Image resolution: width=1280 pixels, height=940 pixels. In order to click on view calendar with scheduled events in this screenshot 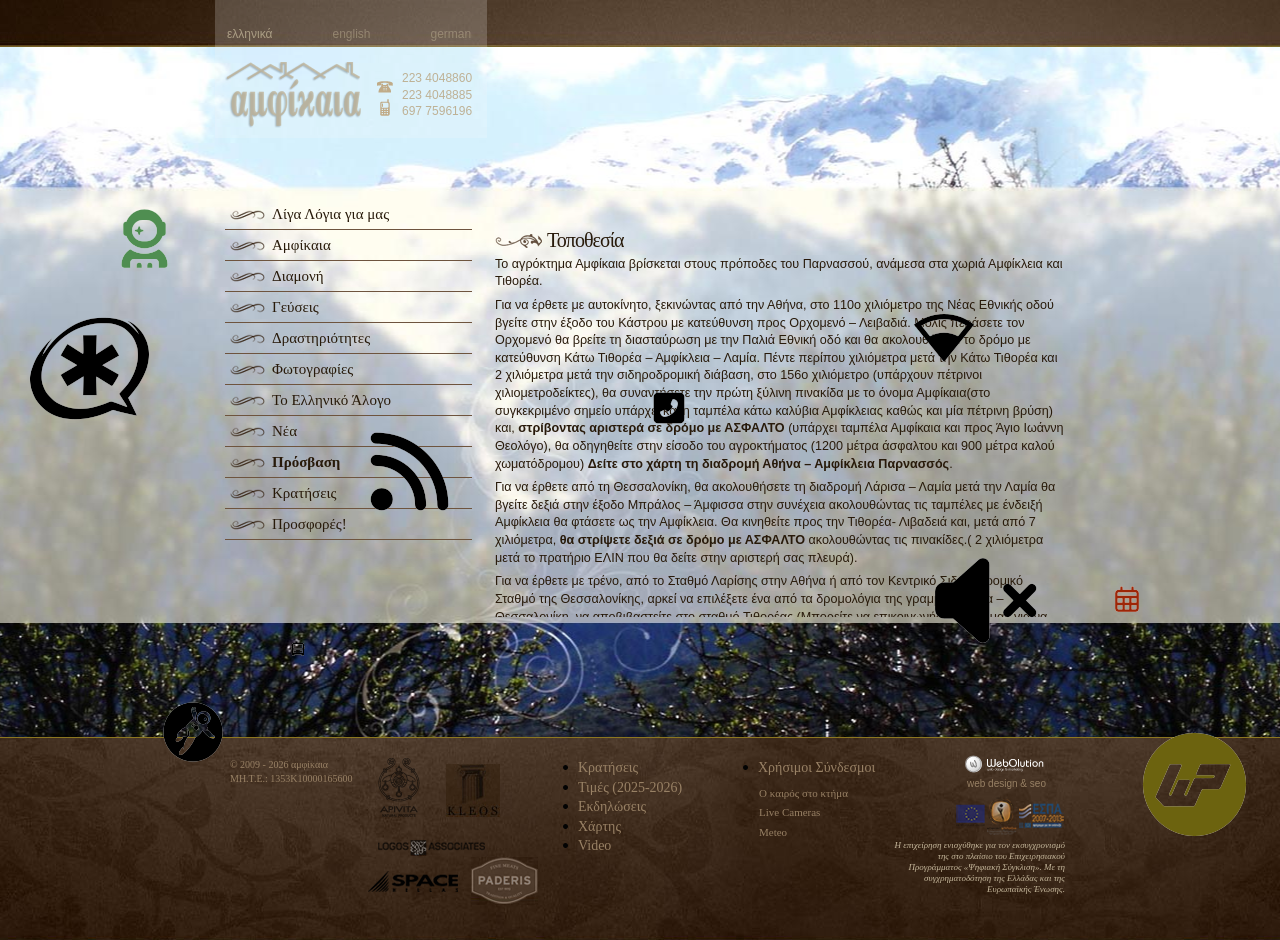, I will do `click(1127, 600)`.